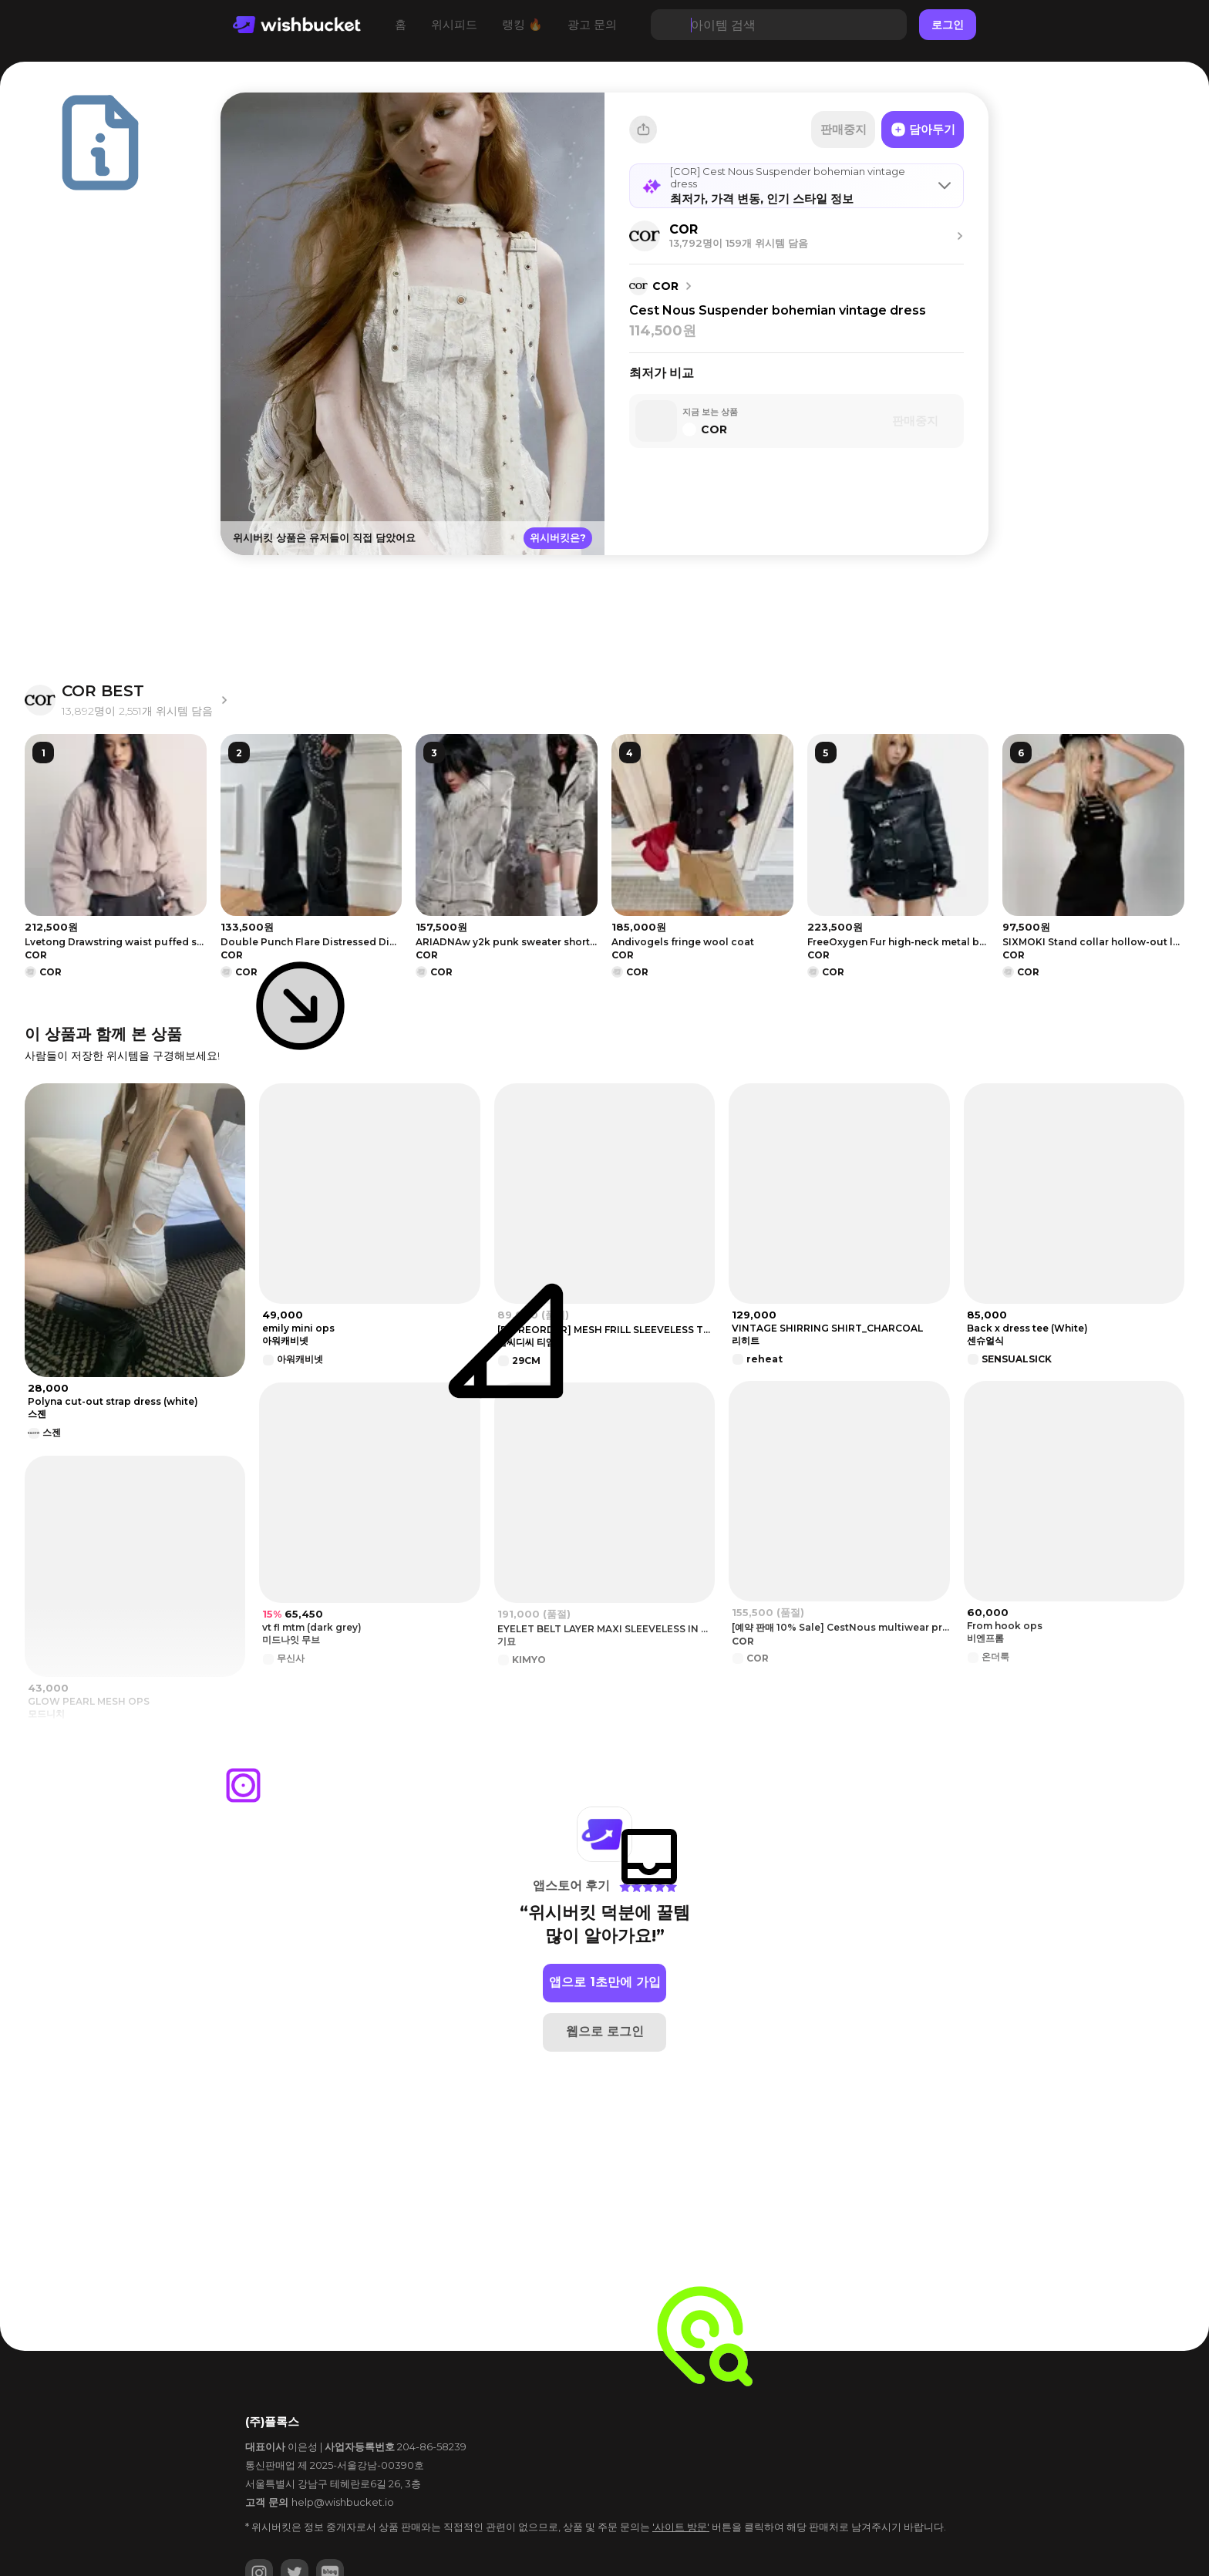 Image resolution: width=1209 pixels, height=2576 pixels. What do you see at coordinates (649, 1857) in the screenshot?
I see `access your inbox` at bounding box center [649, 1857].